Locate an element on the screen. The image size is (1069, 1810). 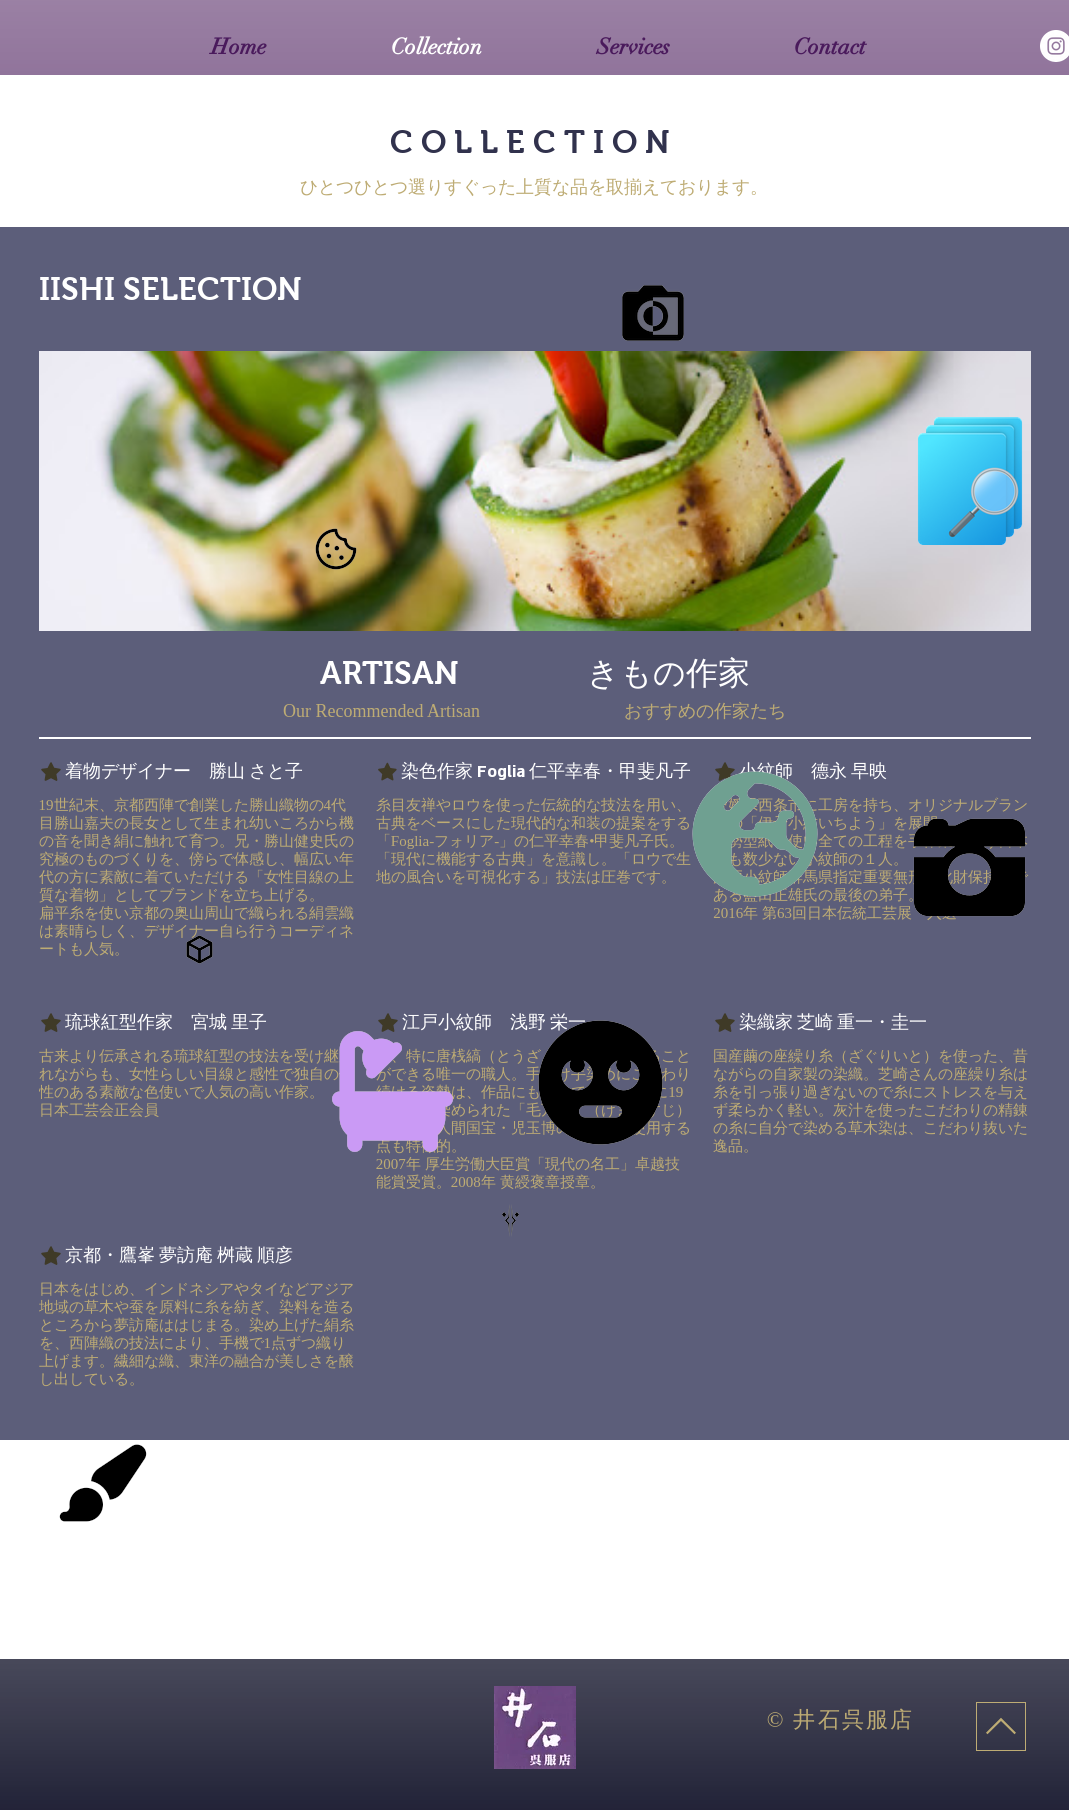
take a photo is located at coordinates (969, 867).